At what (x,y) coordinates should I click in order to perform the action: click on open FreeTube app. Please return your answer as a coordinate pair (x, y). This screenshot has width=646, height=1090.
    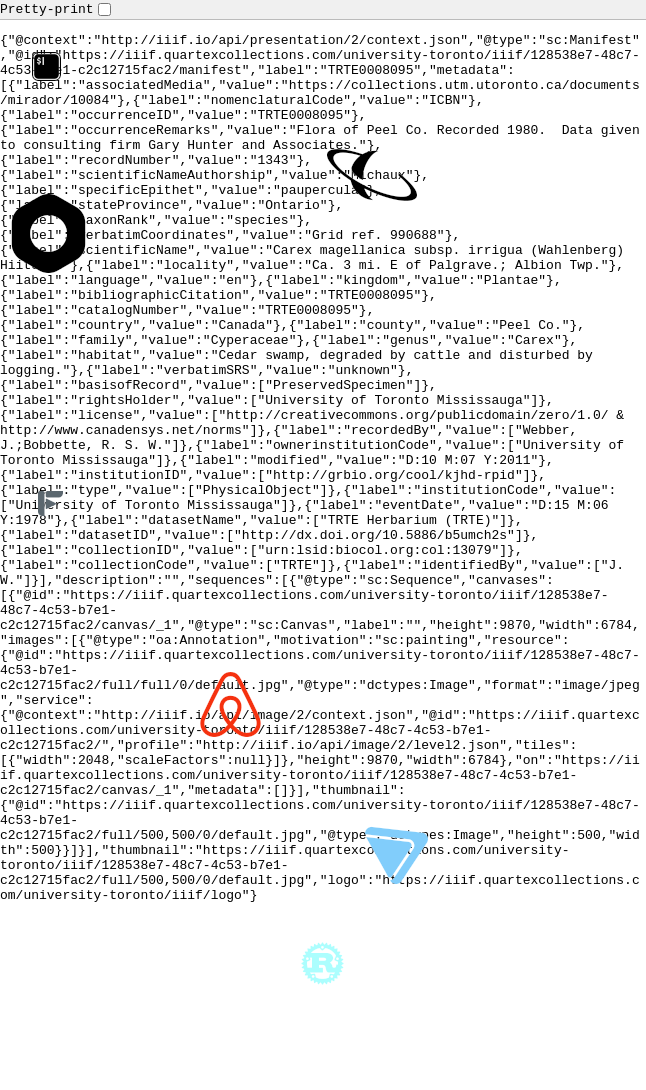
    Looking at the image, I should click on (50, 503).